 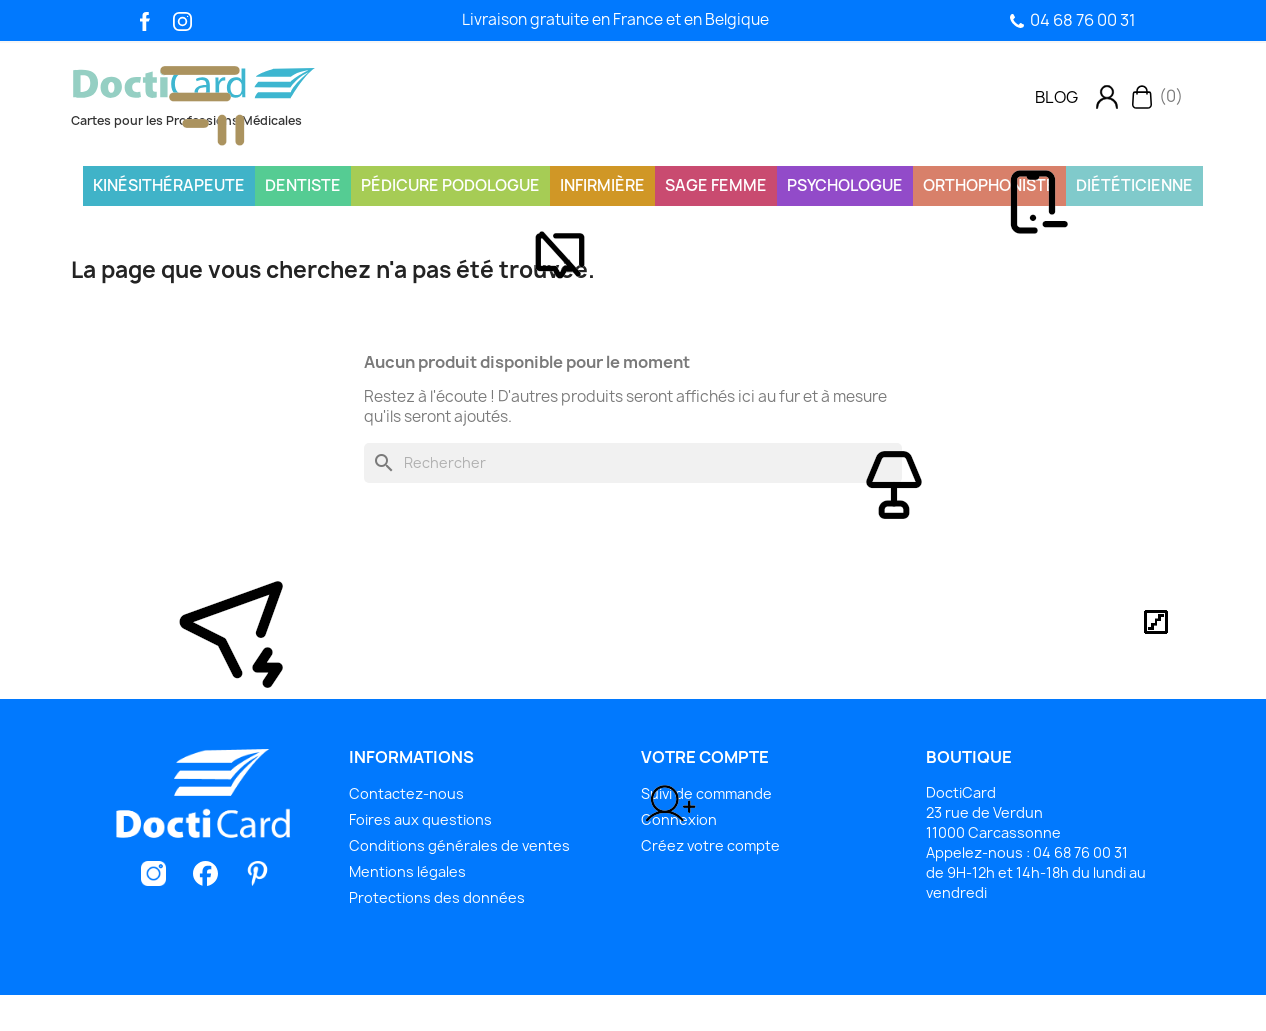 What do you see at coordinates (1033, 202) in the screenshot?
I see `remove a mobile device from your account` at bounding box center [1033, 202].